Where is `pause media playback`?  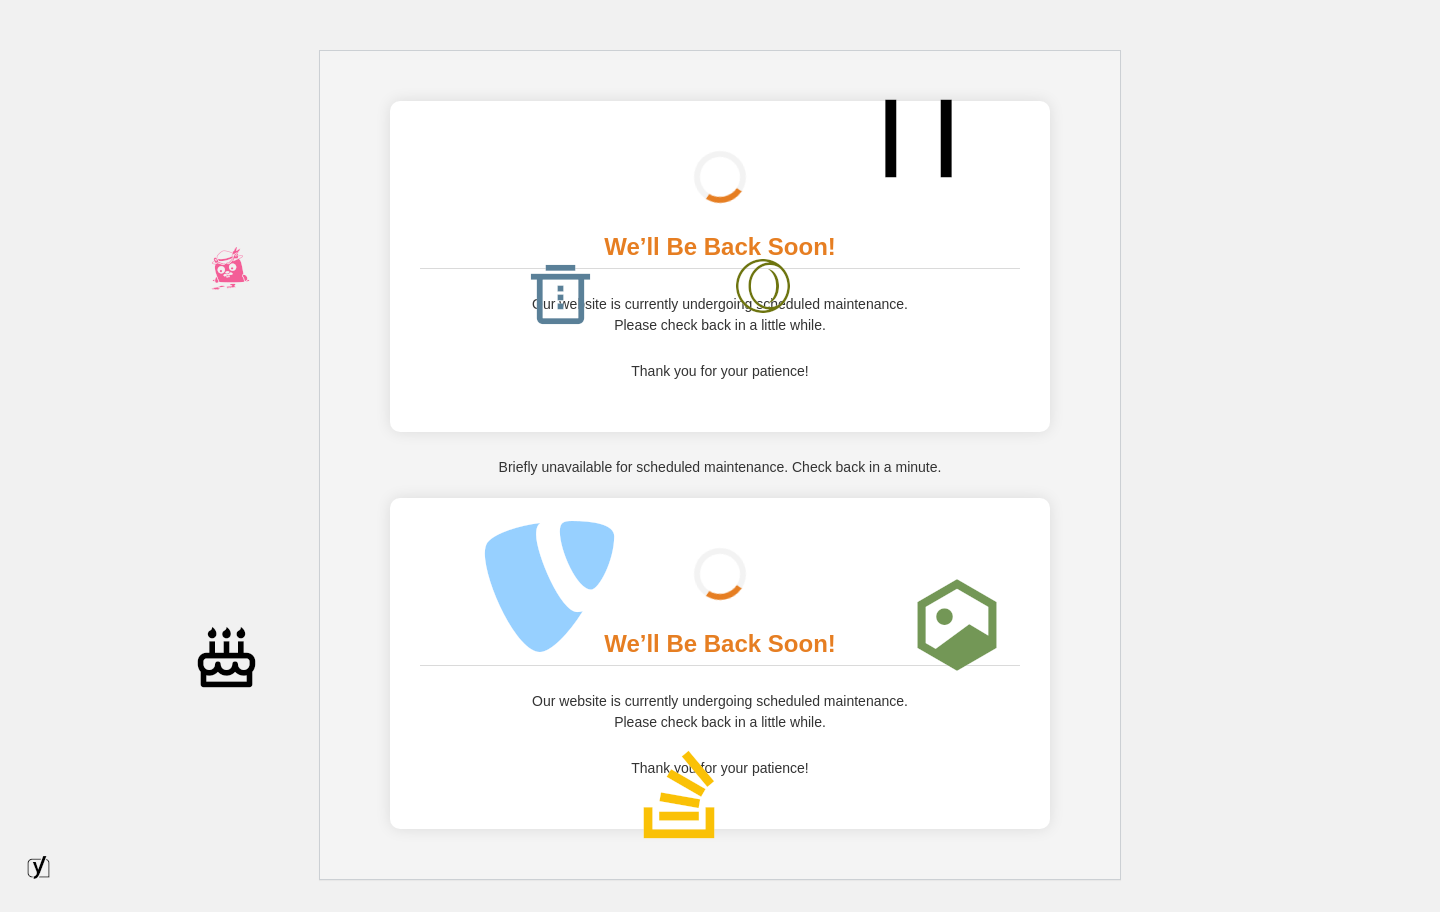
pause media playback is located at coordinates (918, 138).